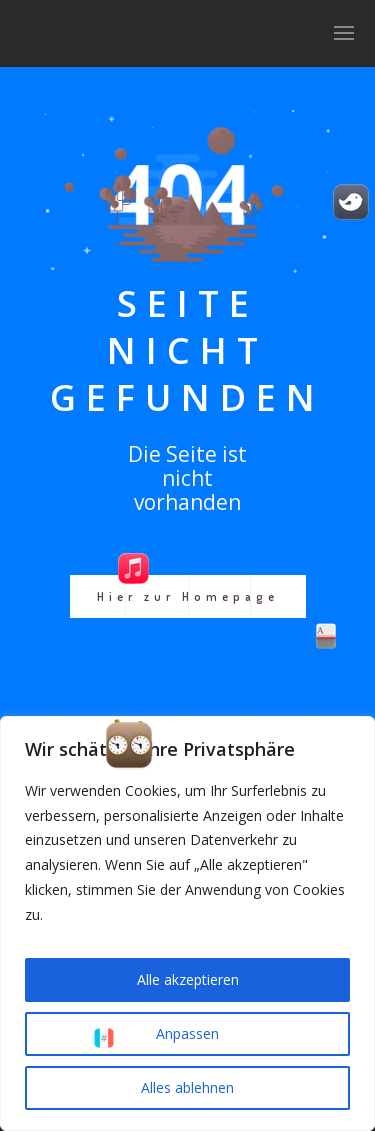 Image resolution: width=375 pixels, height=1131 pixels. I want to click on launch the budgie desktop environment, so click(351, 202).